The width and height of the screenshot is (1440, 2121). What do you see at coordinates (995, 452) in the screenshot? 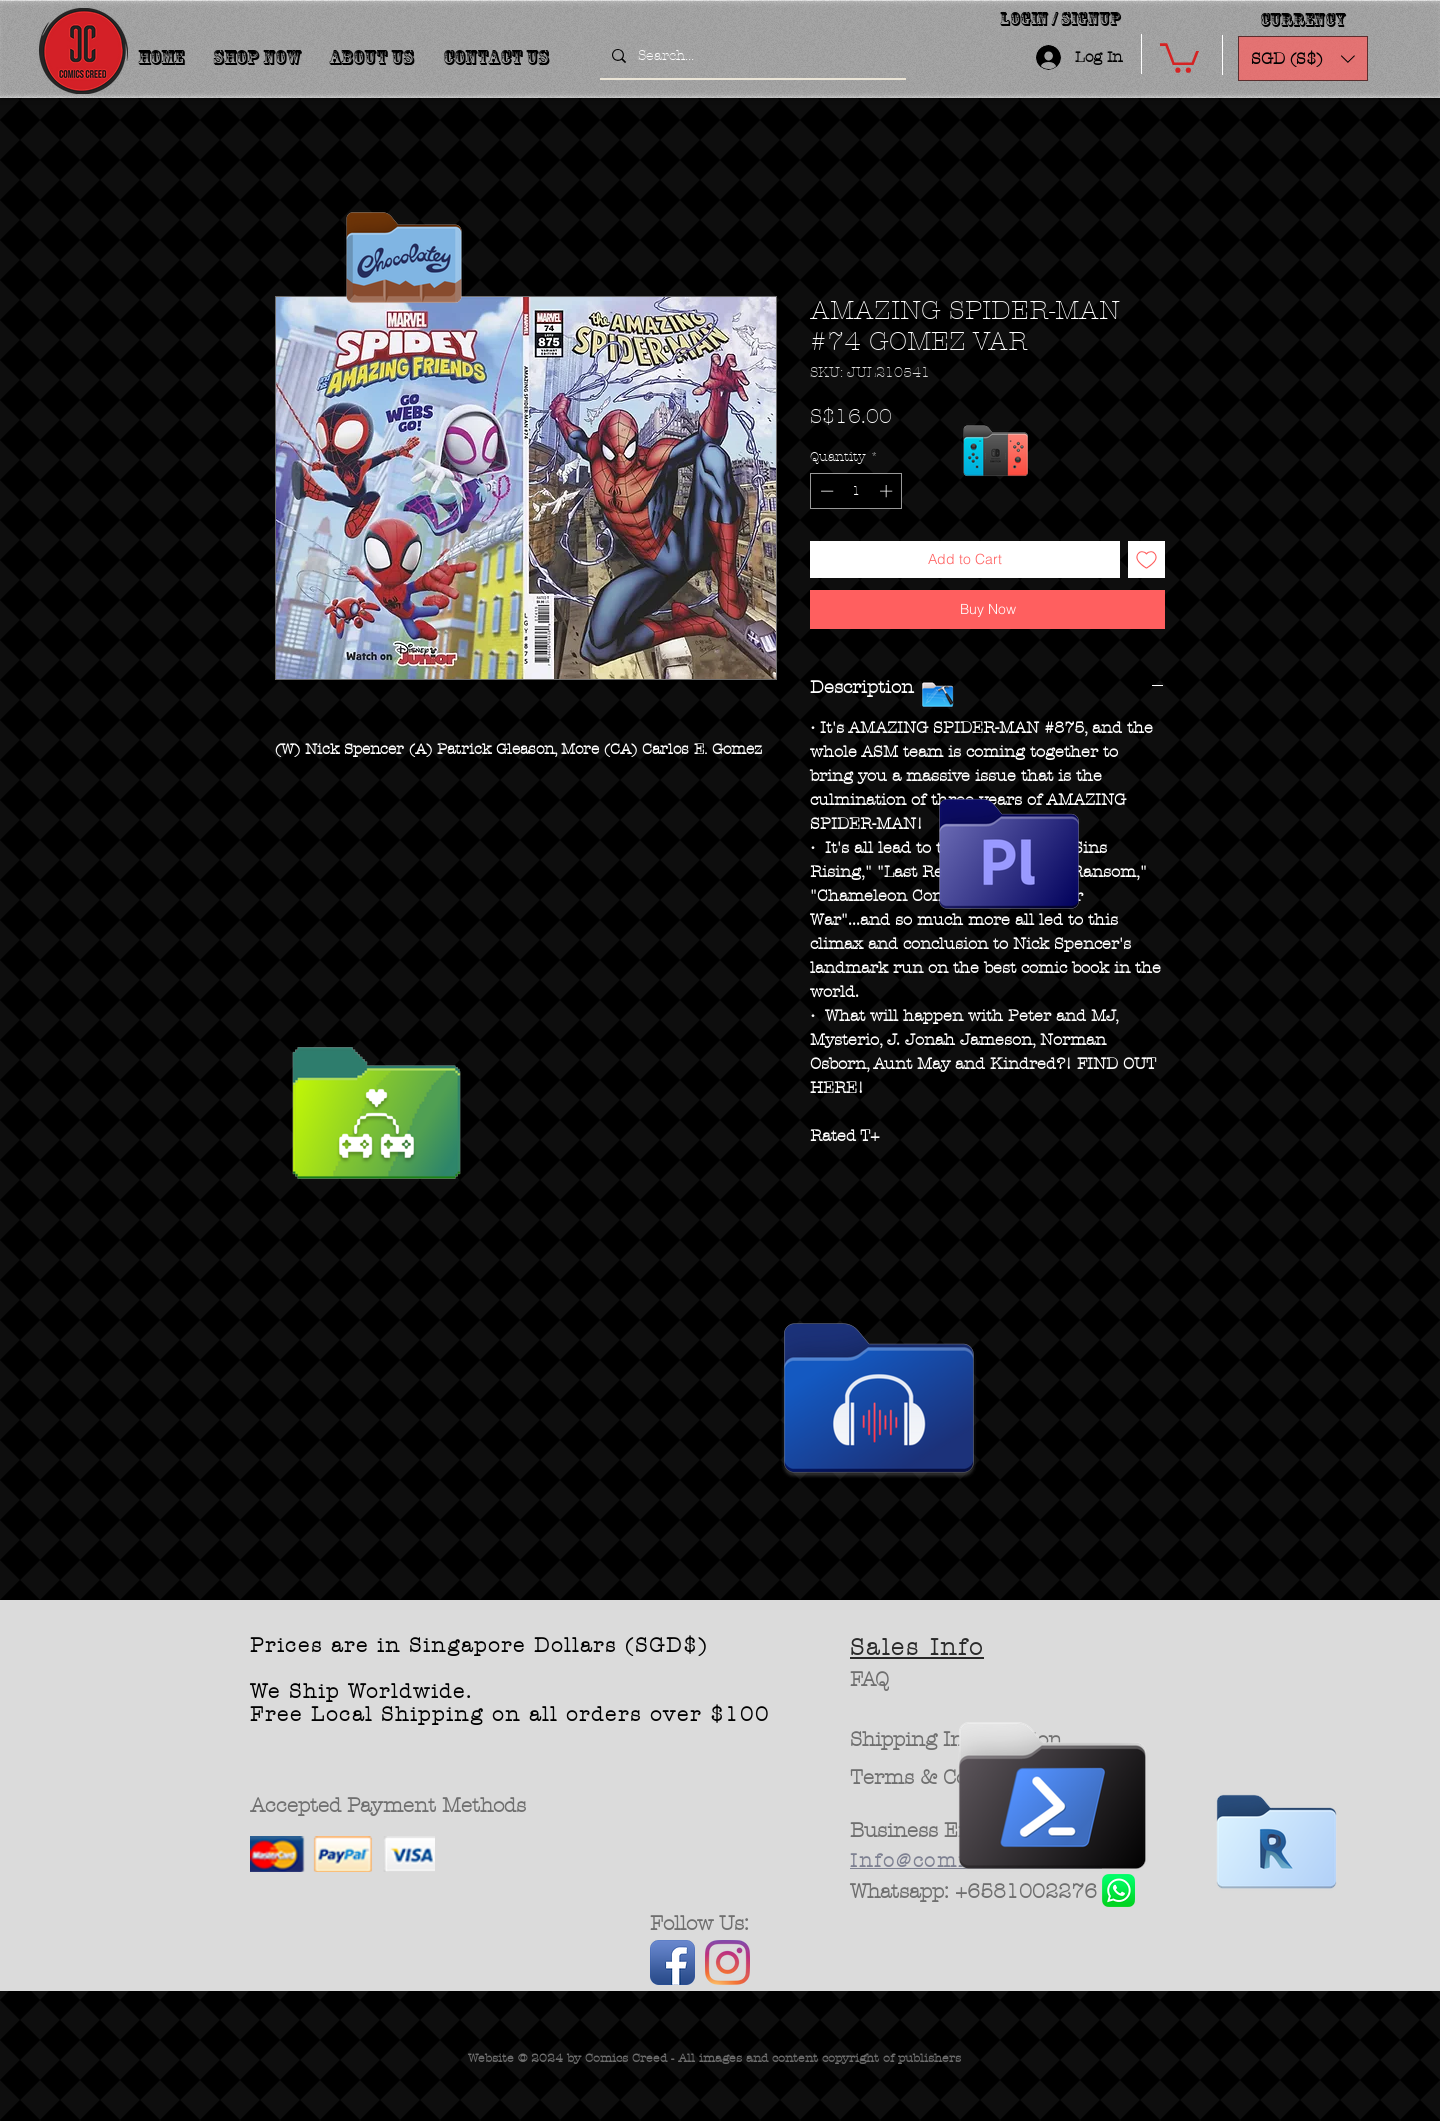
I see `open nintendo switch games folder` at bounding box center [995, 452].